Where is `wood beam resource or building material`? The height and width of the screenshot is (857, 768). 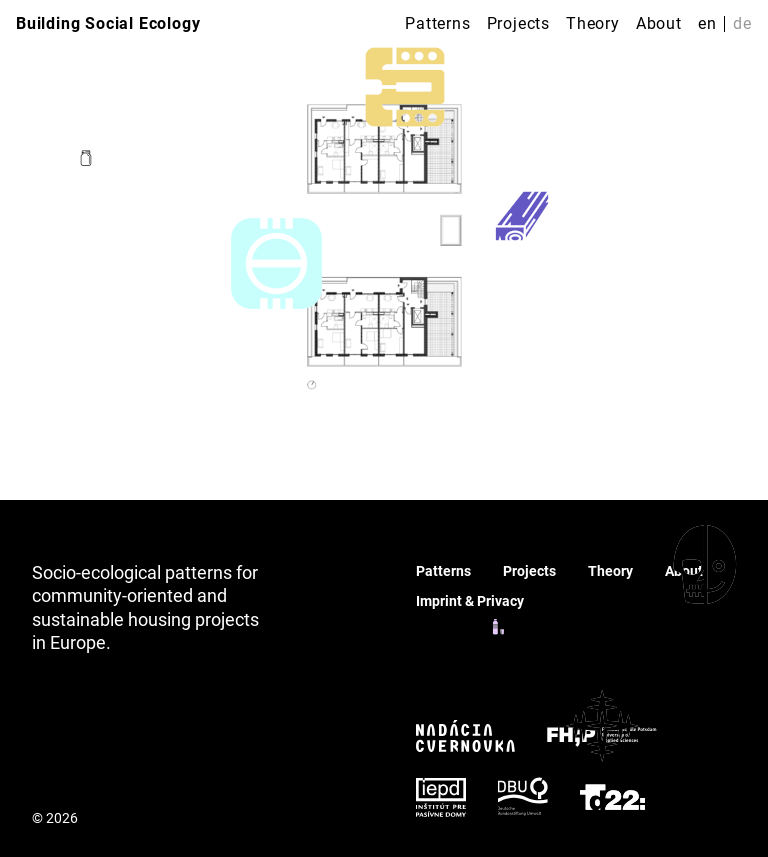 wood beam resource or building material is located at coordinates (522, 216).